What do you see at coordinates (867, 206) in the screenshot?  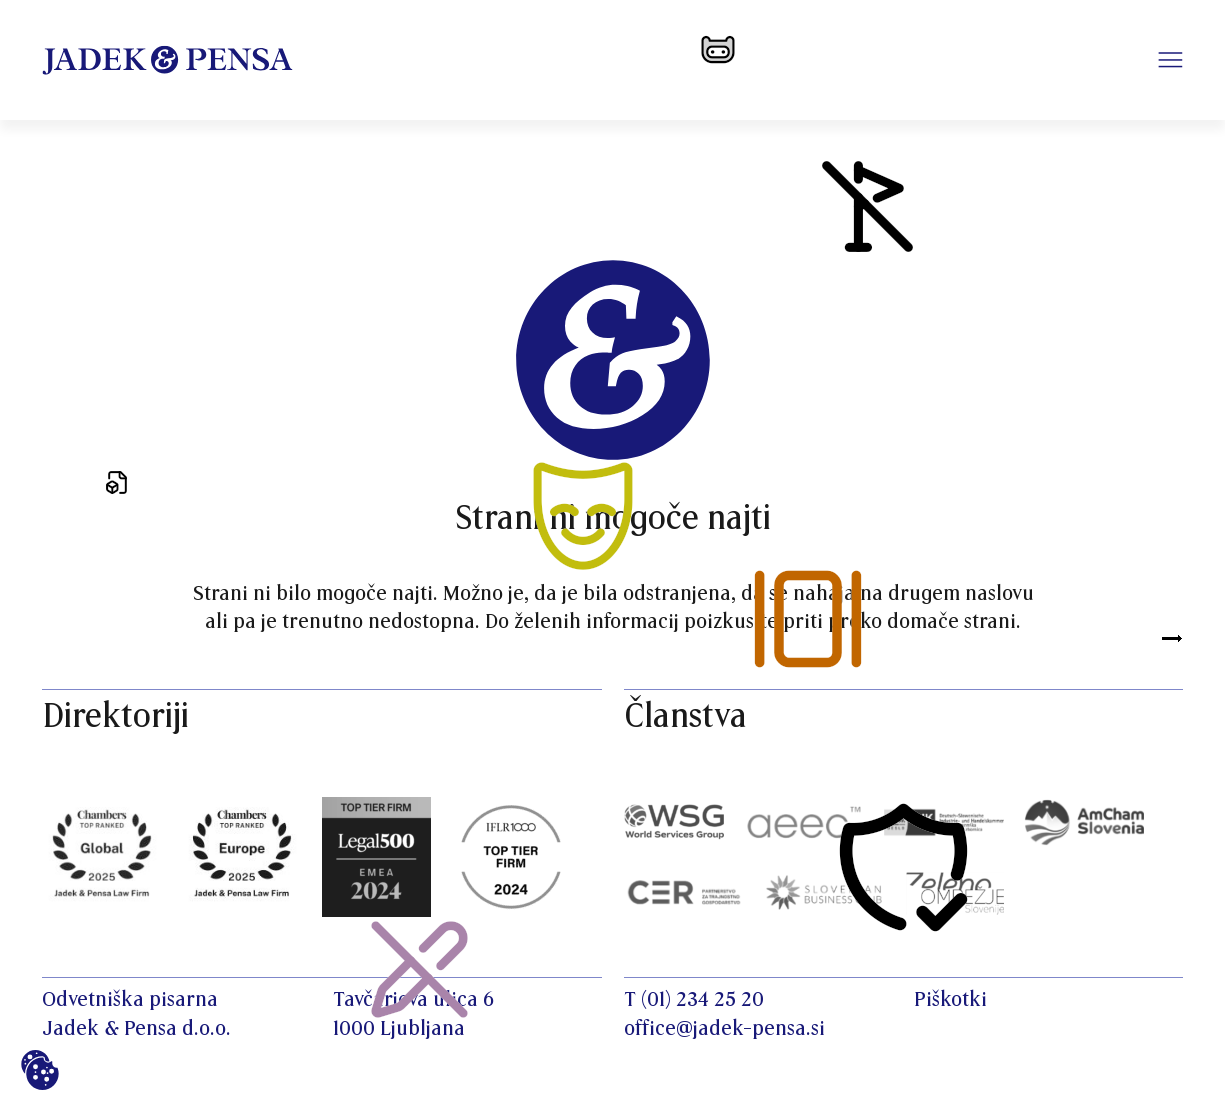 I see `disable or remove a flag marker` at bounding box center [867, 206].